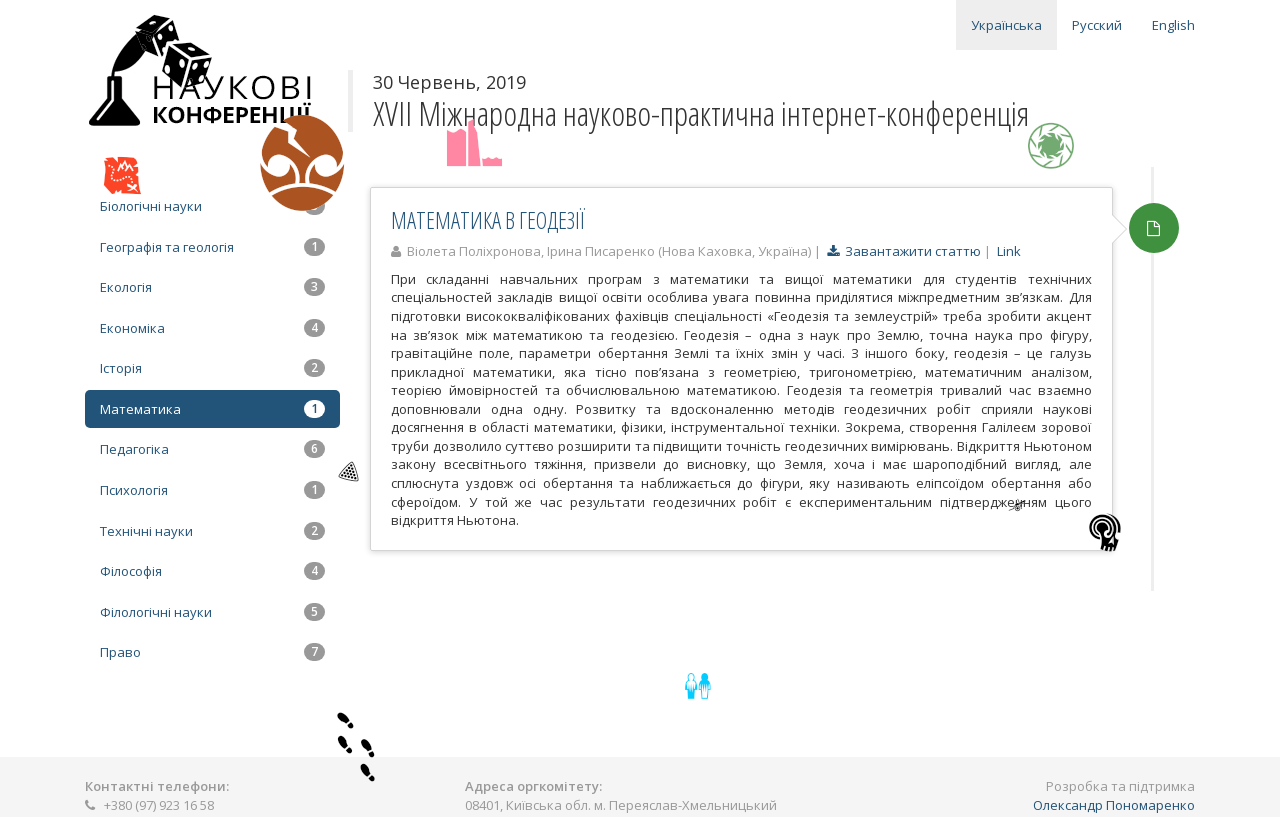 This screenshot has height=817, width=1280. What do you see at coordinates (474, 139) in the screenshot?
I see `dam or hydroelectric structure in a game interface` at bounding box center [474, 139].